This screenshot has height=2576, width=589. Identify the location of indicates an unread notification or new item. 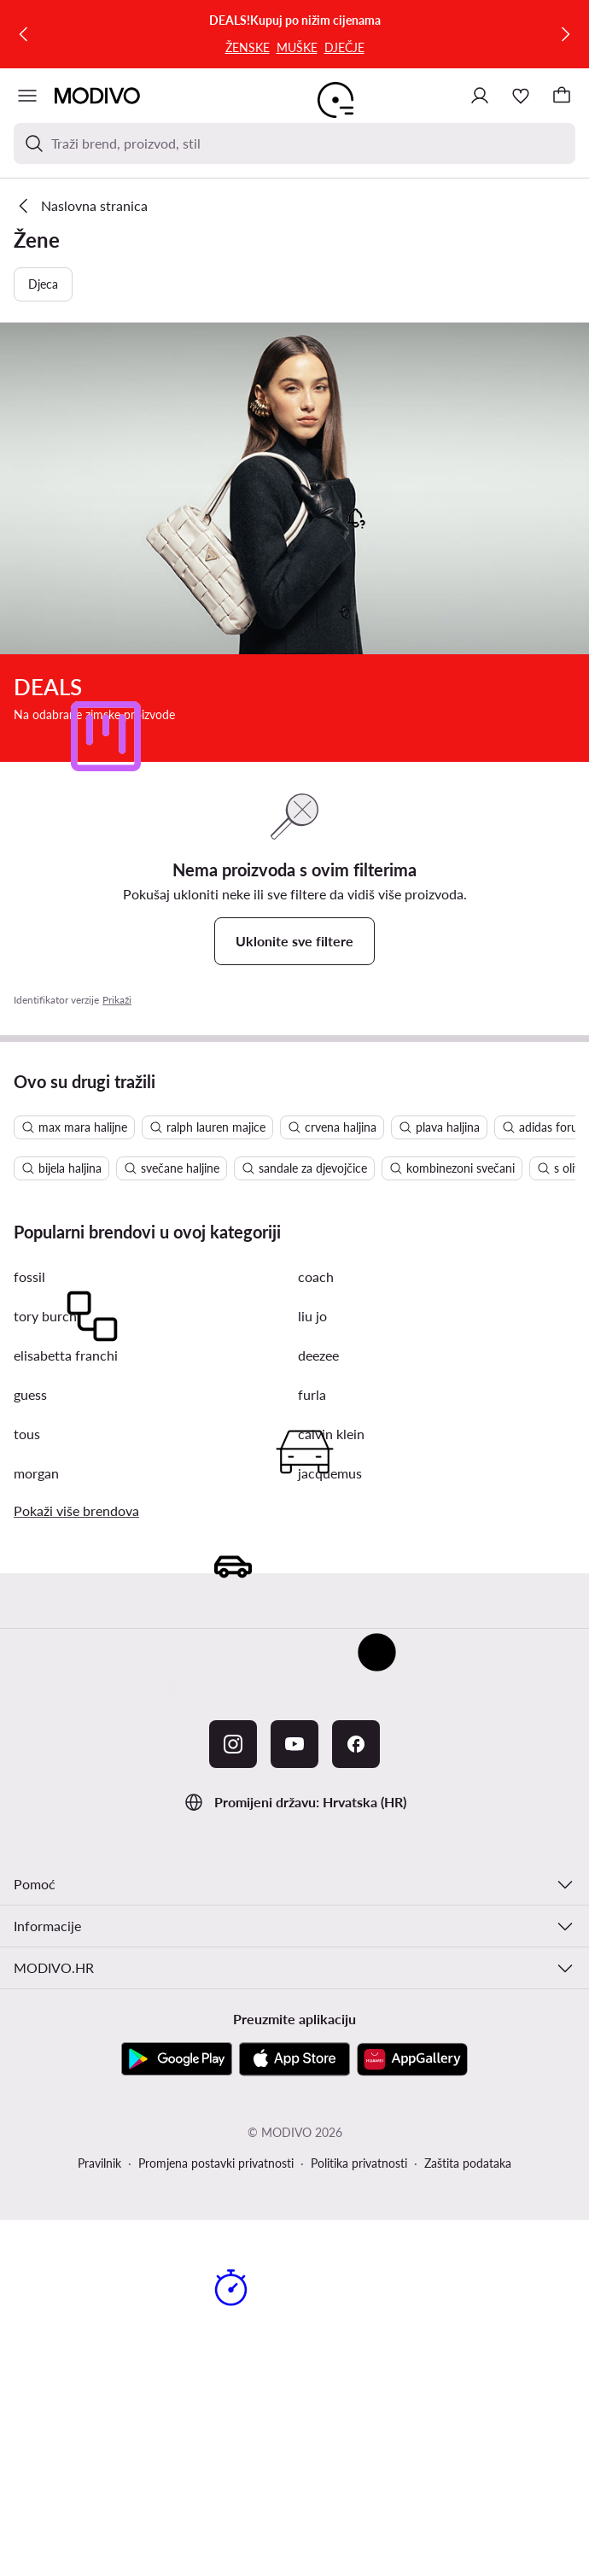
(376, 1652).